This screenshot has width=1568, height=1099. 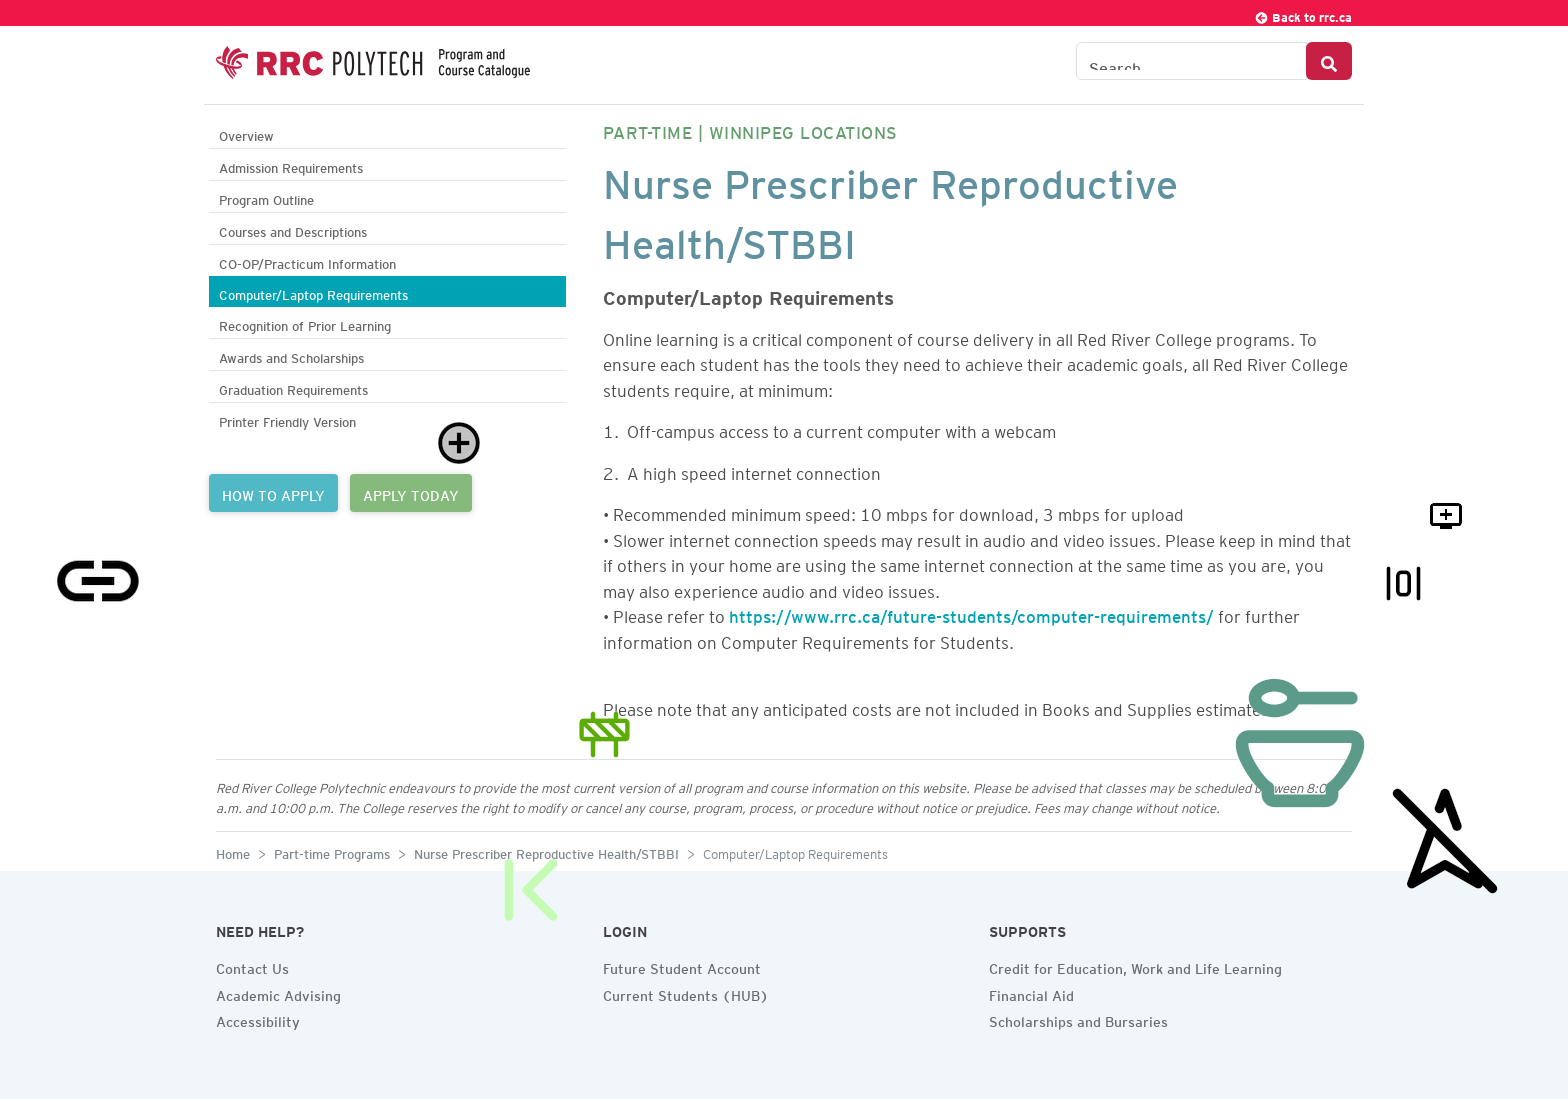 What do you see at coordinates (1446, 516) in the screenshot?
I see `add current video to watch queue` at bounding box center [1446, 516].